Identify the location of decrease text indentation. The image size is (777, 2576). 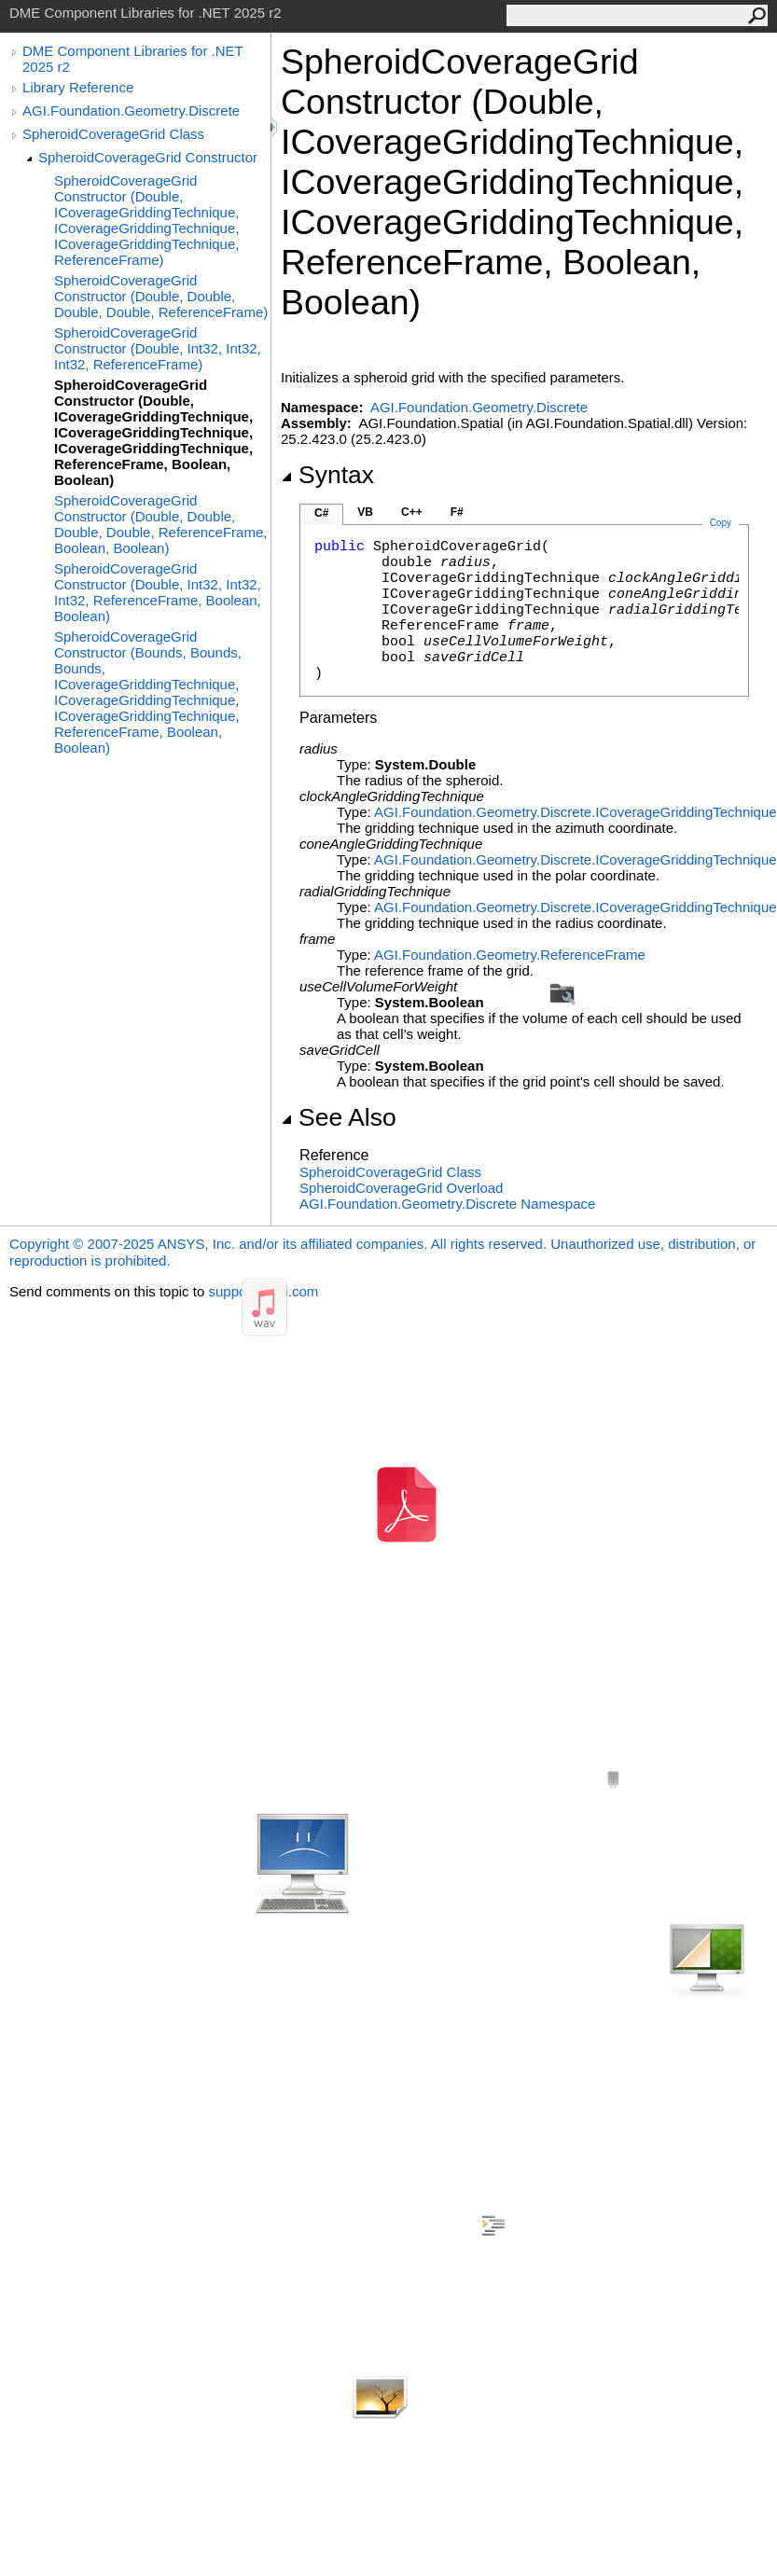
(493, 2226).